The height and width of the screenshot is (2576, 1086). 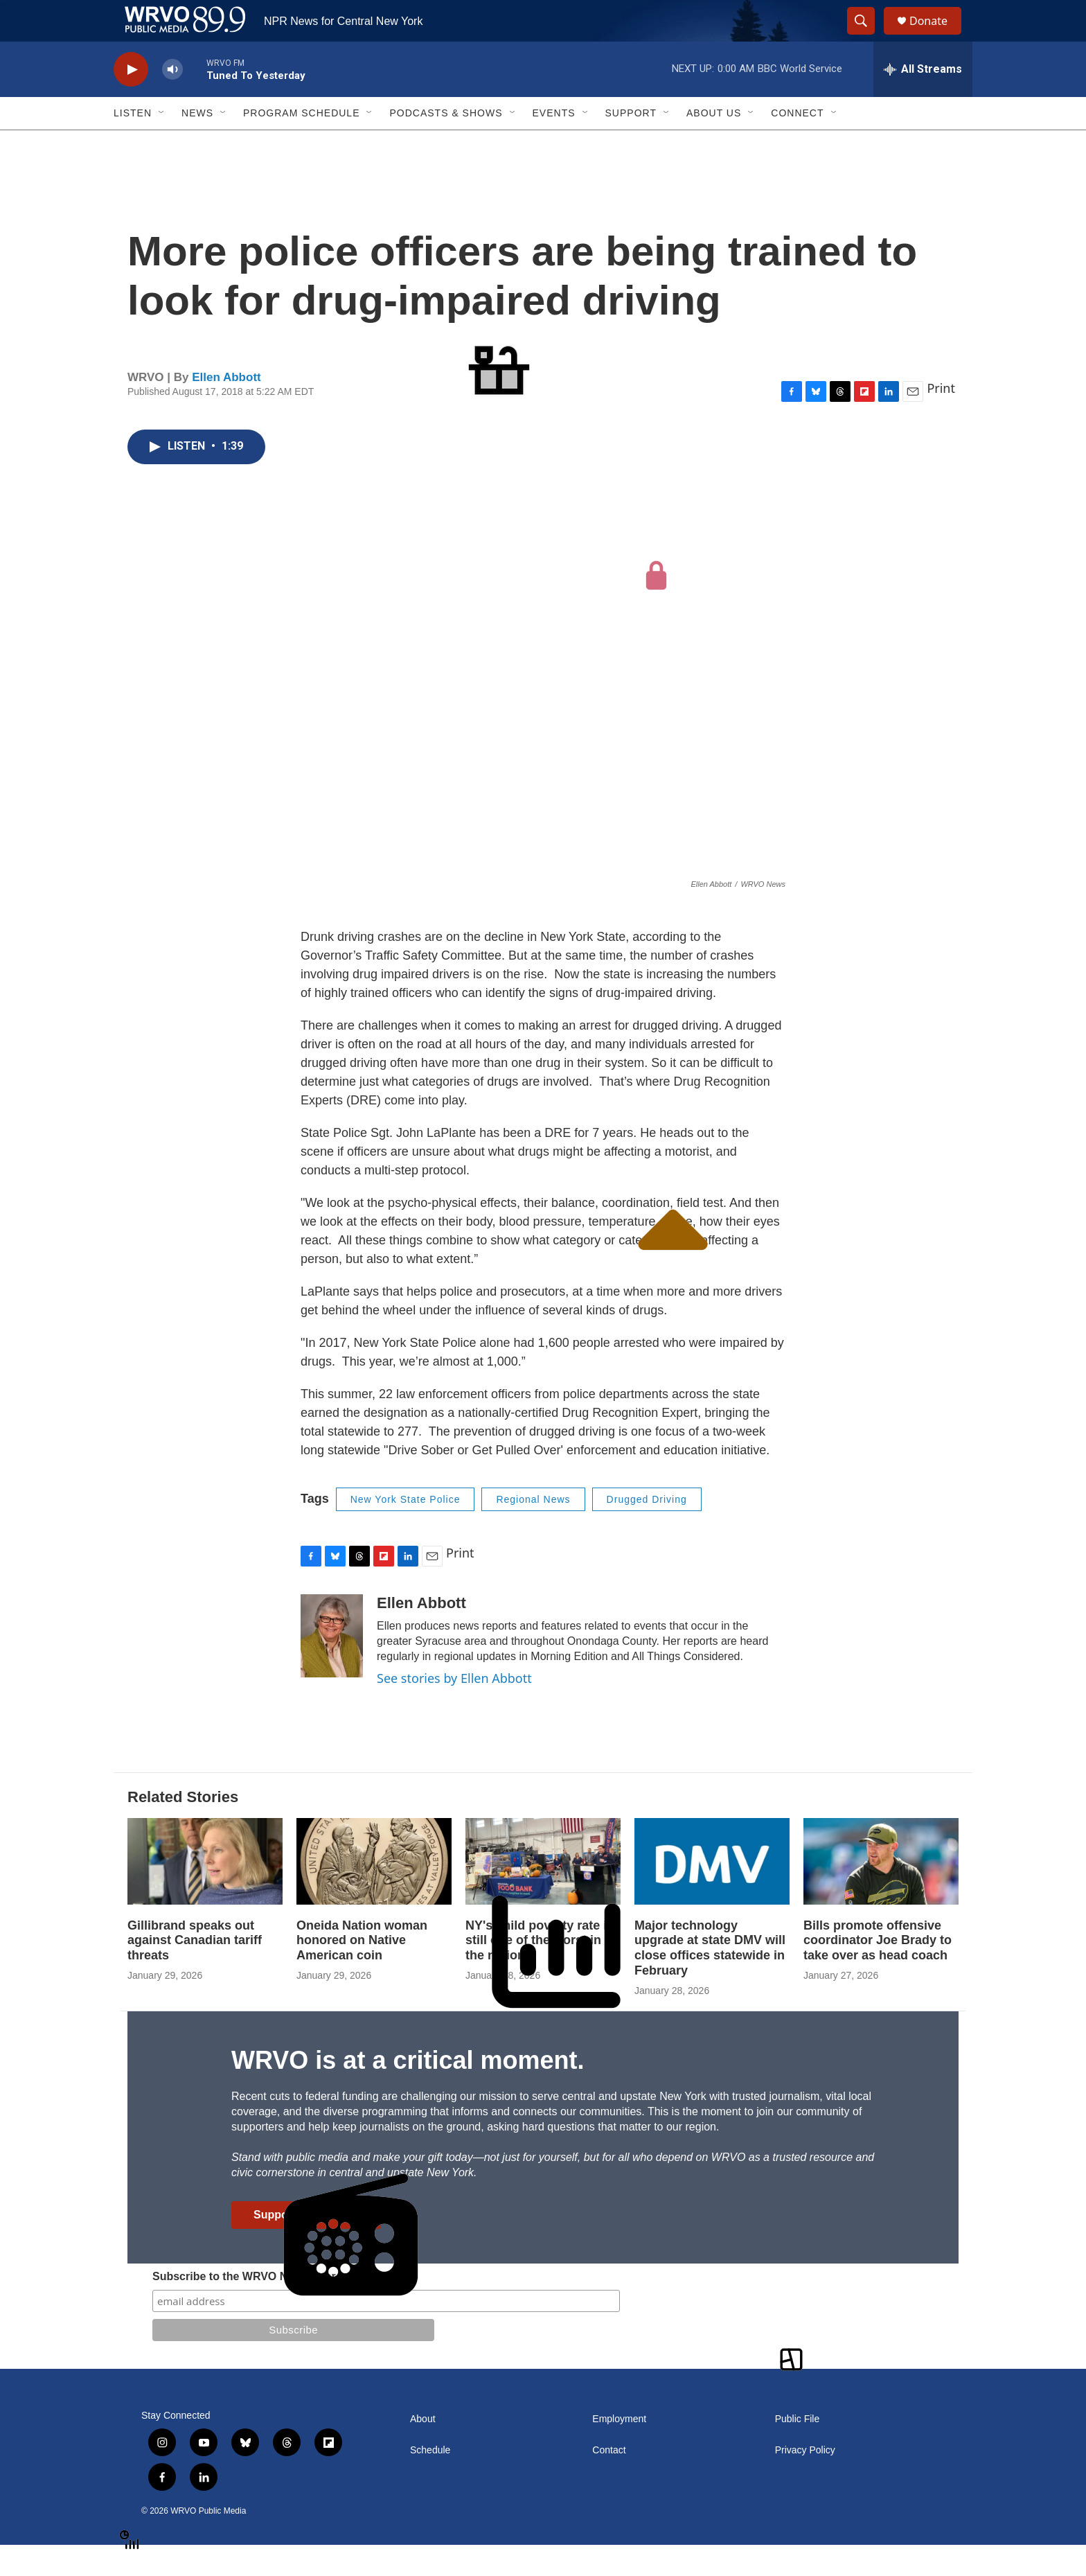 I want to click on view data visualization or infographic, so click(x=129, y=2539).